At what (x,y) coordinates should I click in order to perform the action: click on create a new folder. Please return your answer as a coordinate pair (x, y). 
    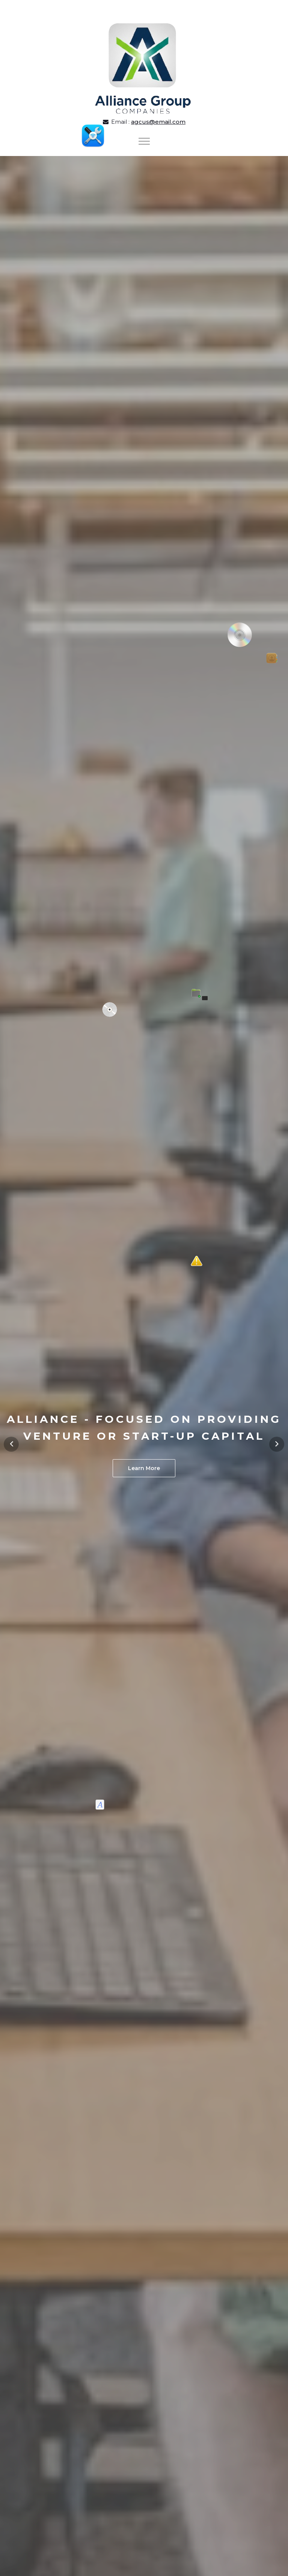
    Looking at the image, I should click on (196, 993).